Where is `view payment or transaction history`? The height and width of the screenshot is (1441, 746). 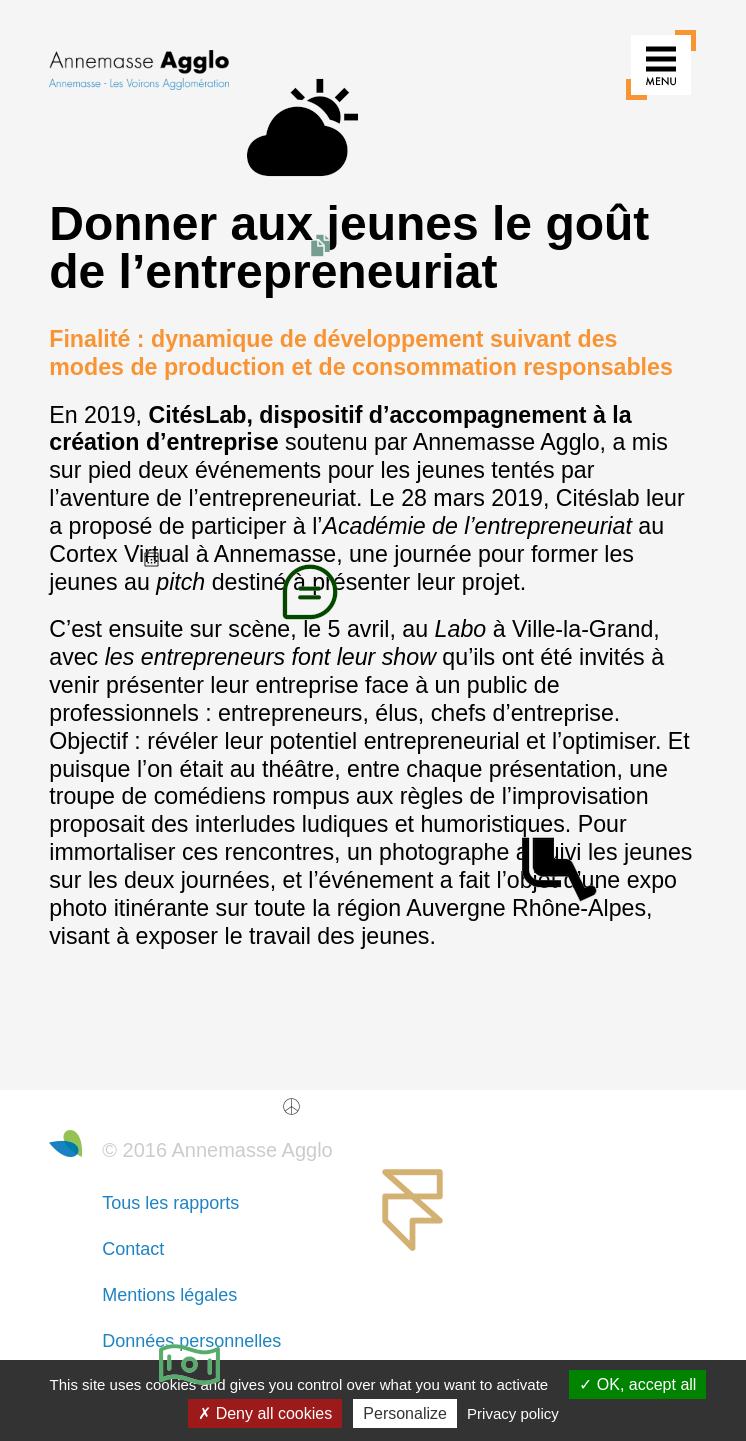 view payment or transaction history is located at coordinates (189, 1364).